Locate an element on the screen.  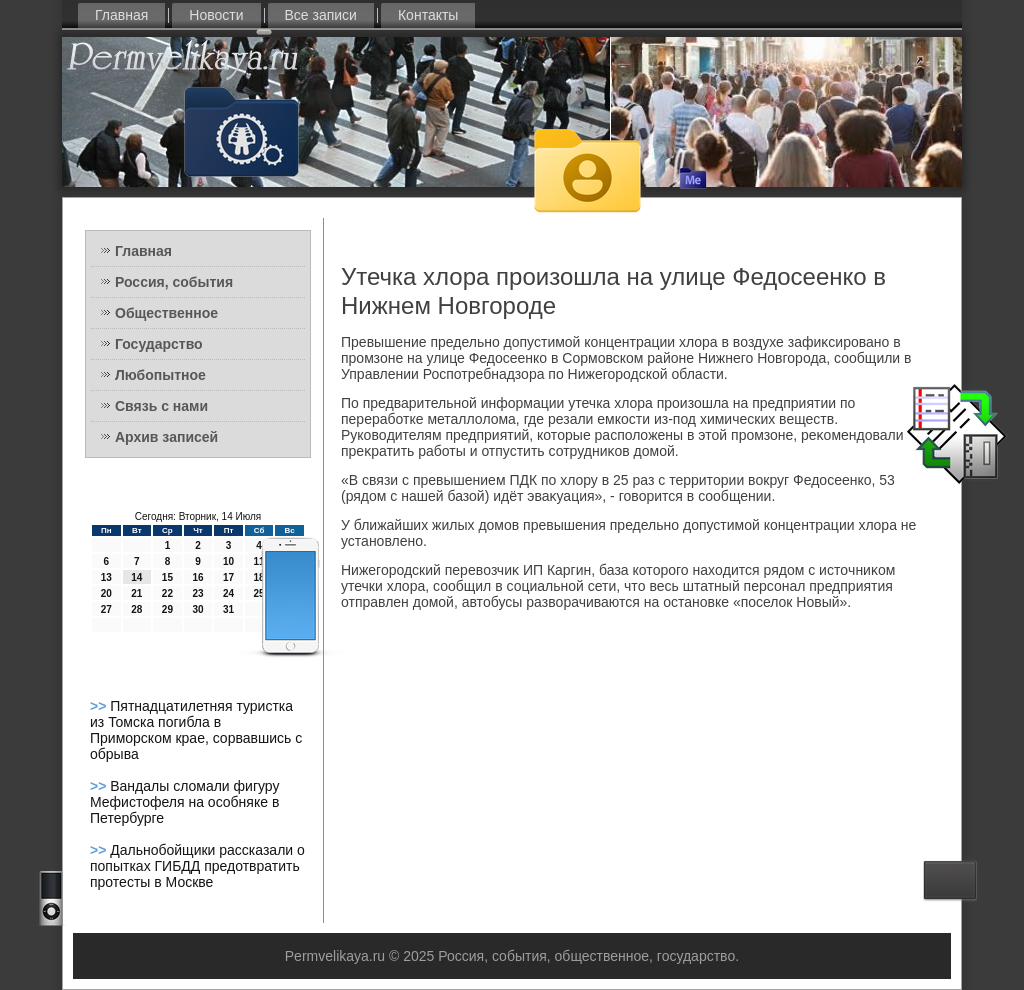
open your contacts folder is located at coordinates (587, 173).